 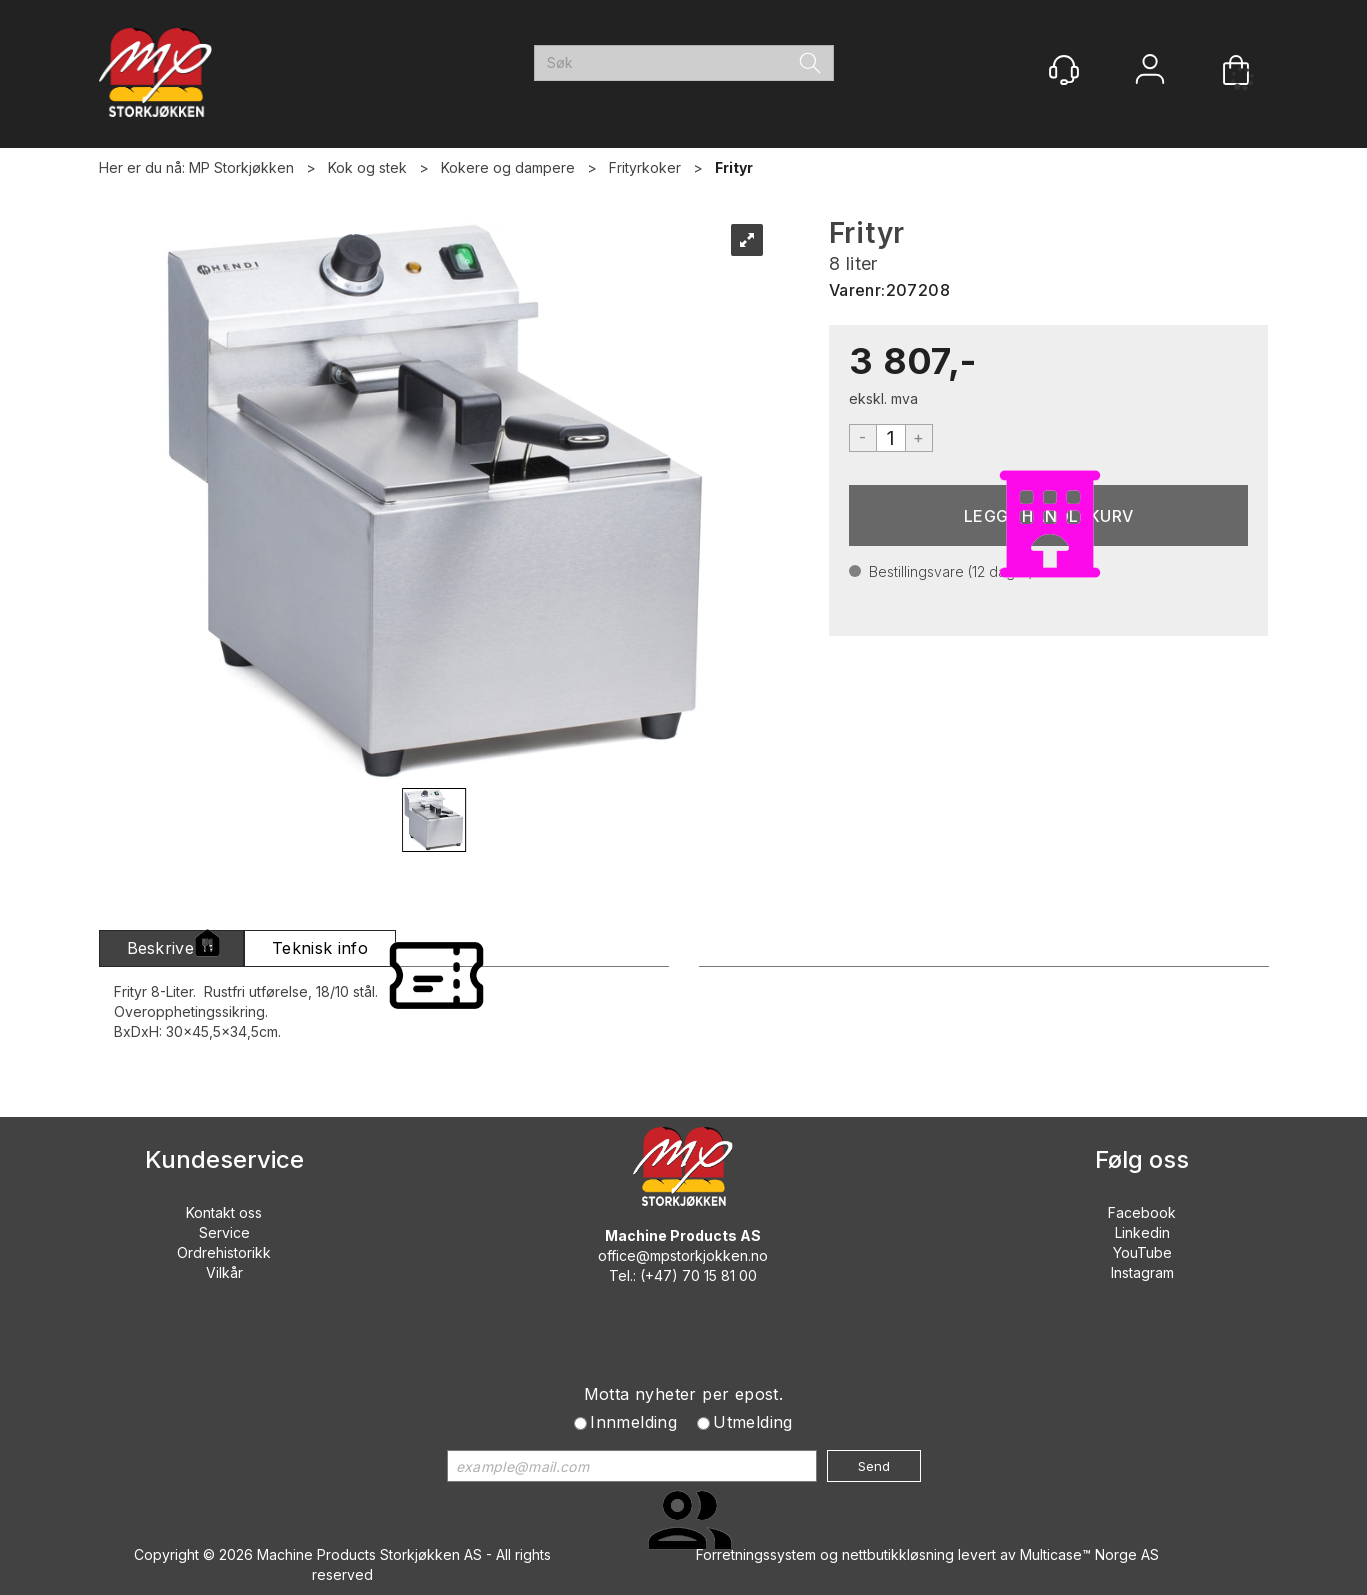 What do you see at coordinates (436, 975) in the screenshot?
I see `view your tickets or passes` at bounding box center [436, 975].